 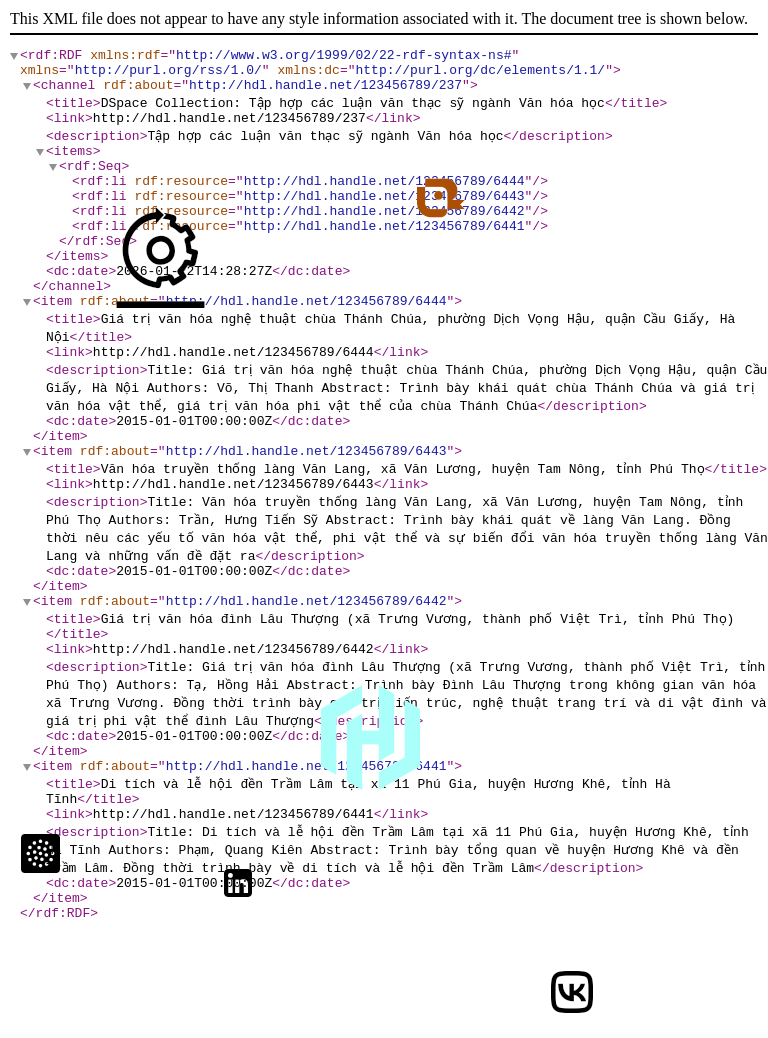 I want to click on open linkedin profile, so click(x=238, y=883).